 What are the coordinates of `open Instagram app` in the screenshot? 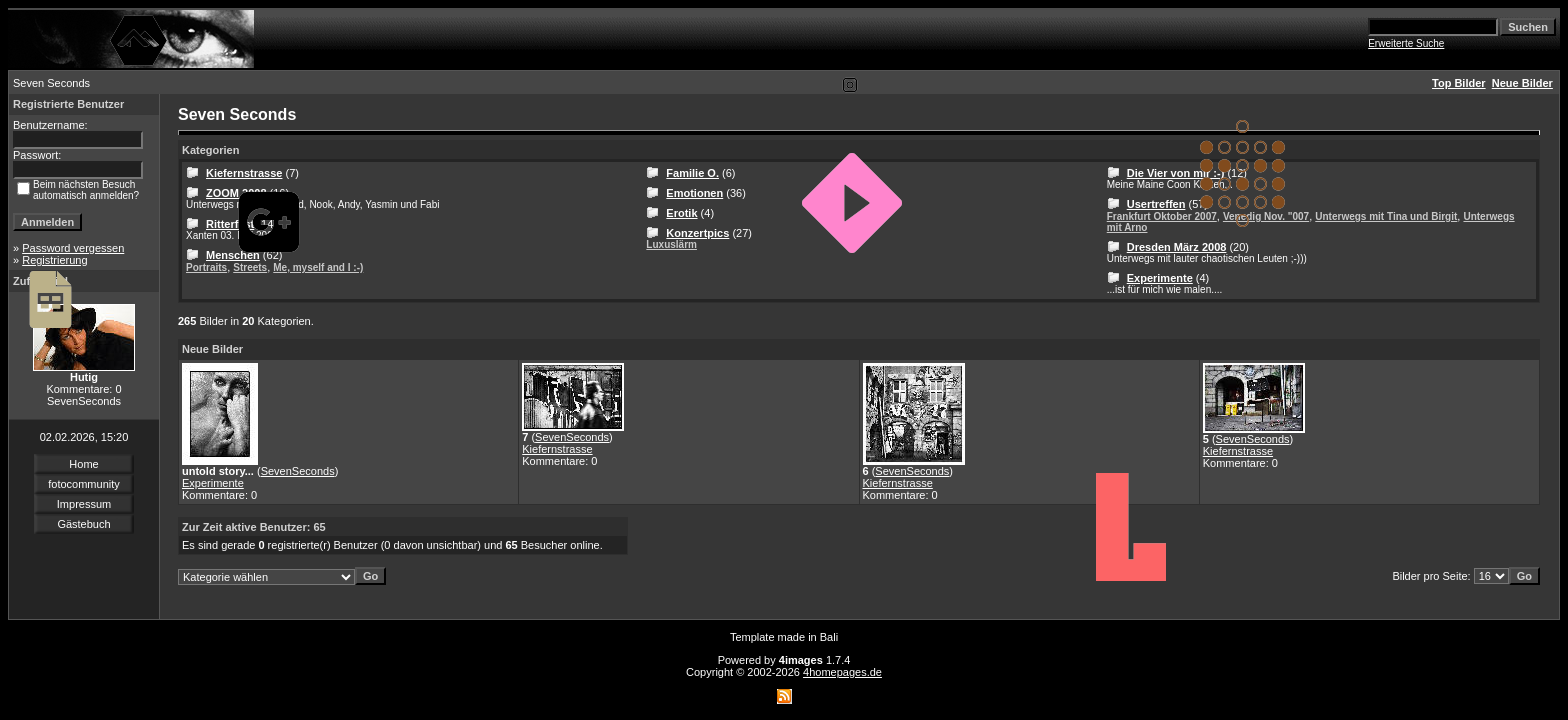 It's located at (850, 85).